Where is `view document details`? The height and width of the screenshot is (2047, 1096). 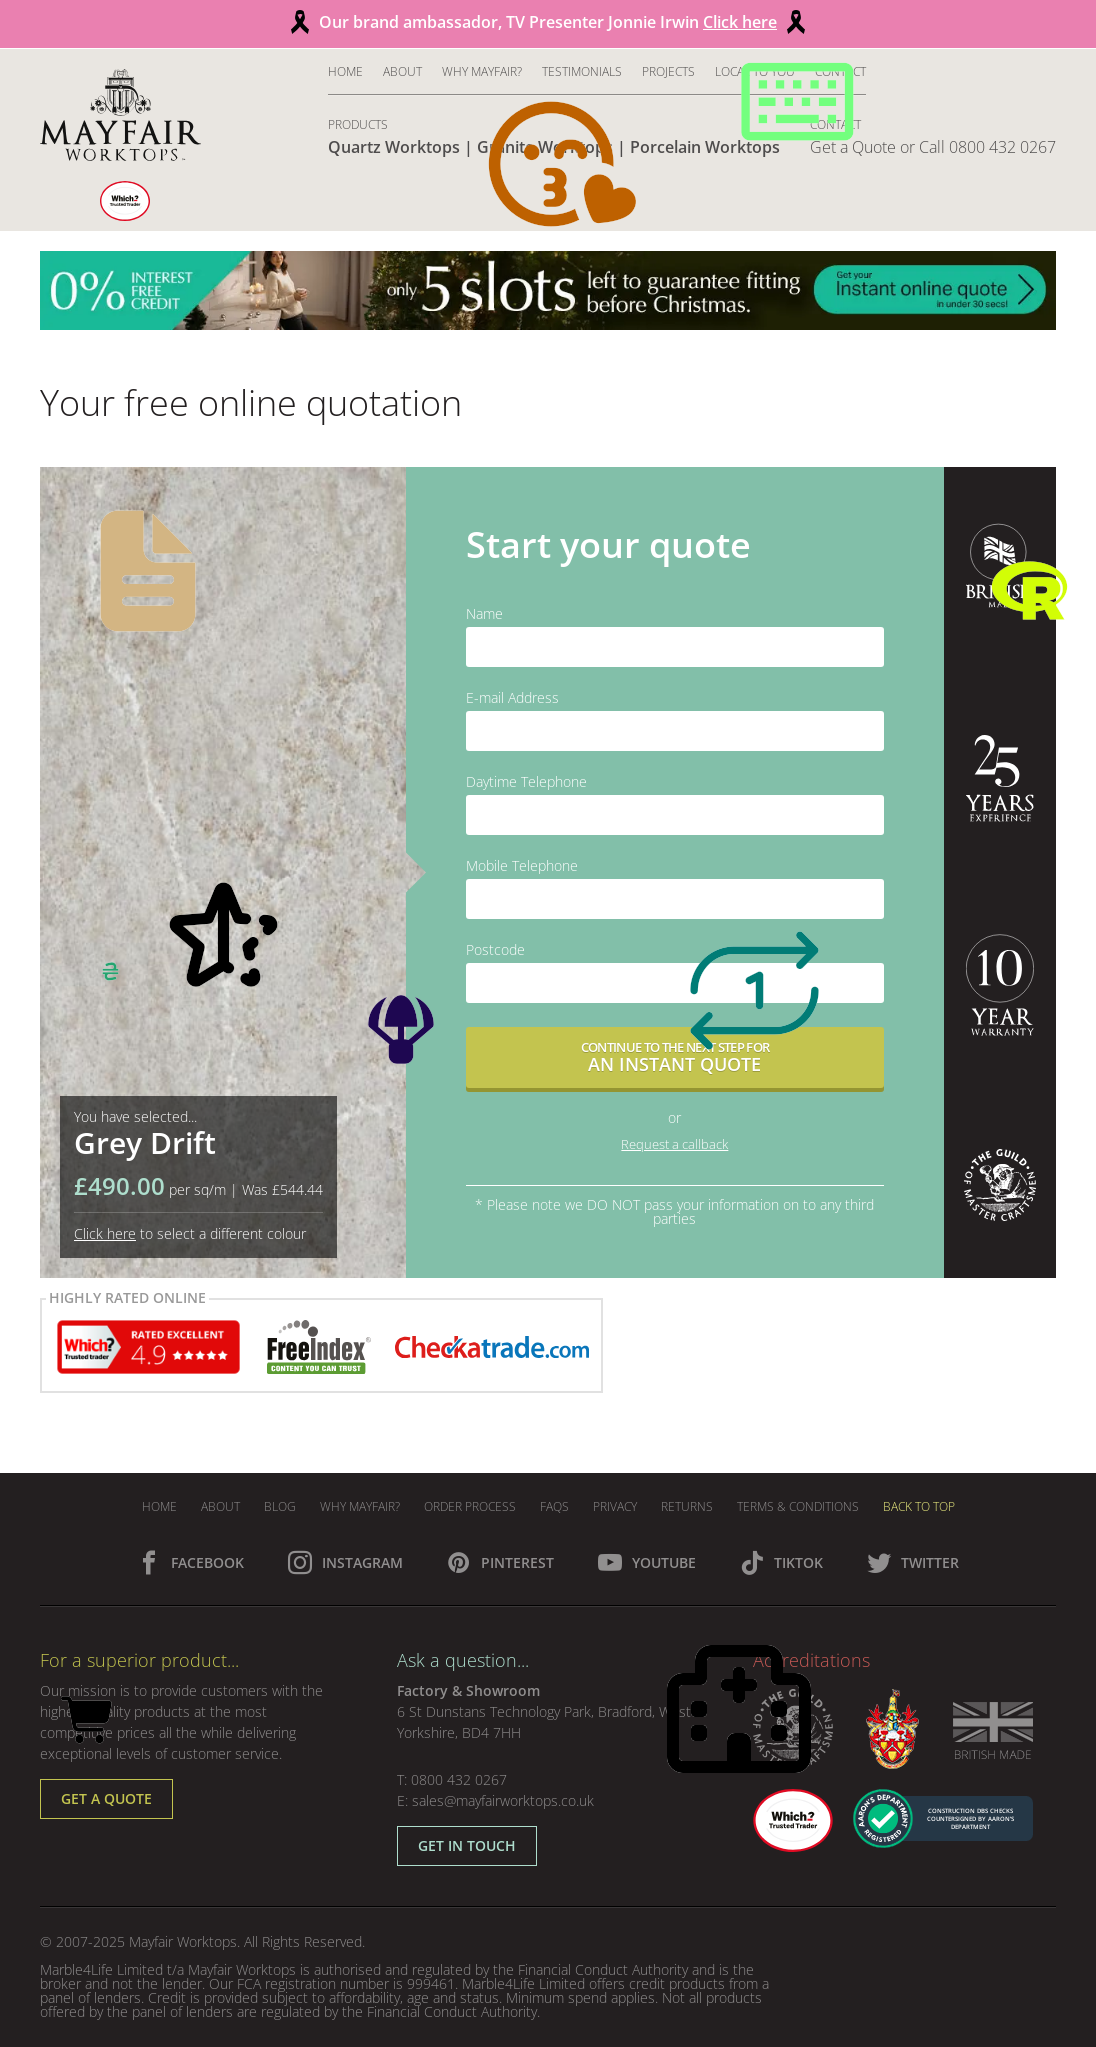 view document details is located at coordinates (148, 571).